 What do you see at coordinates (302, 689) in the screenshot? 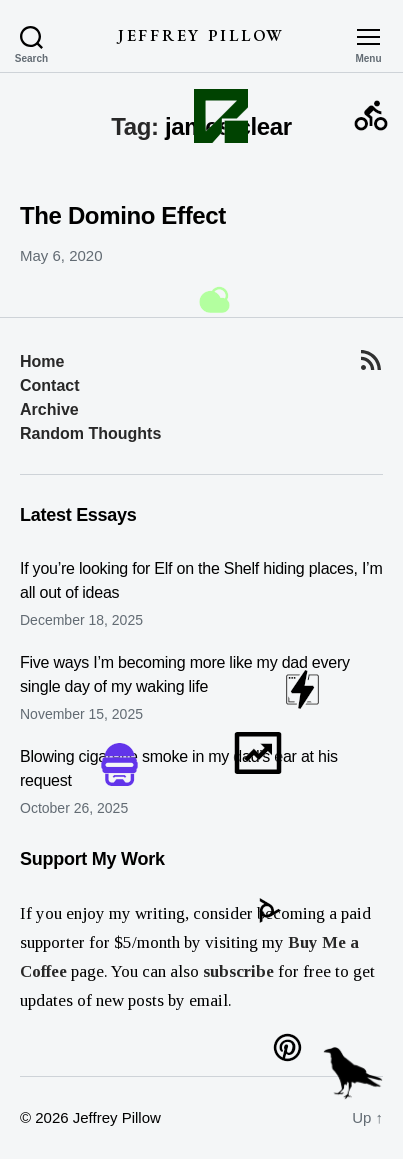
I see `cloudflare pages logo` at bounding box center [302, 689].